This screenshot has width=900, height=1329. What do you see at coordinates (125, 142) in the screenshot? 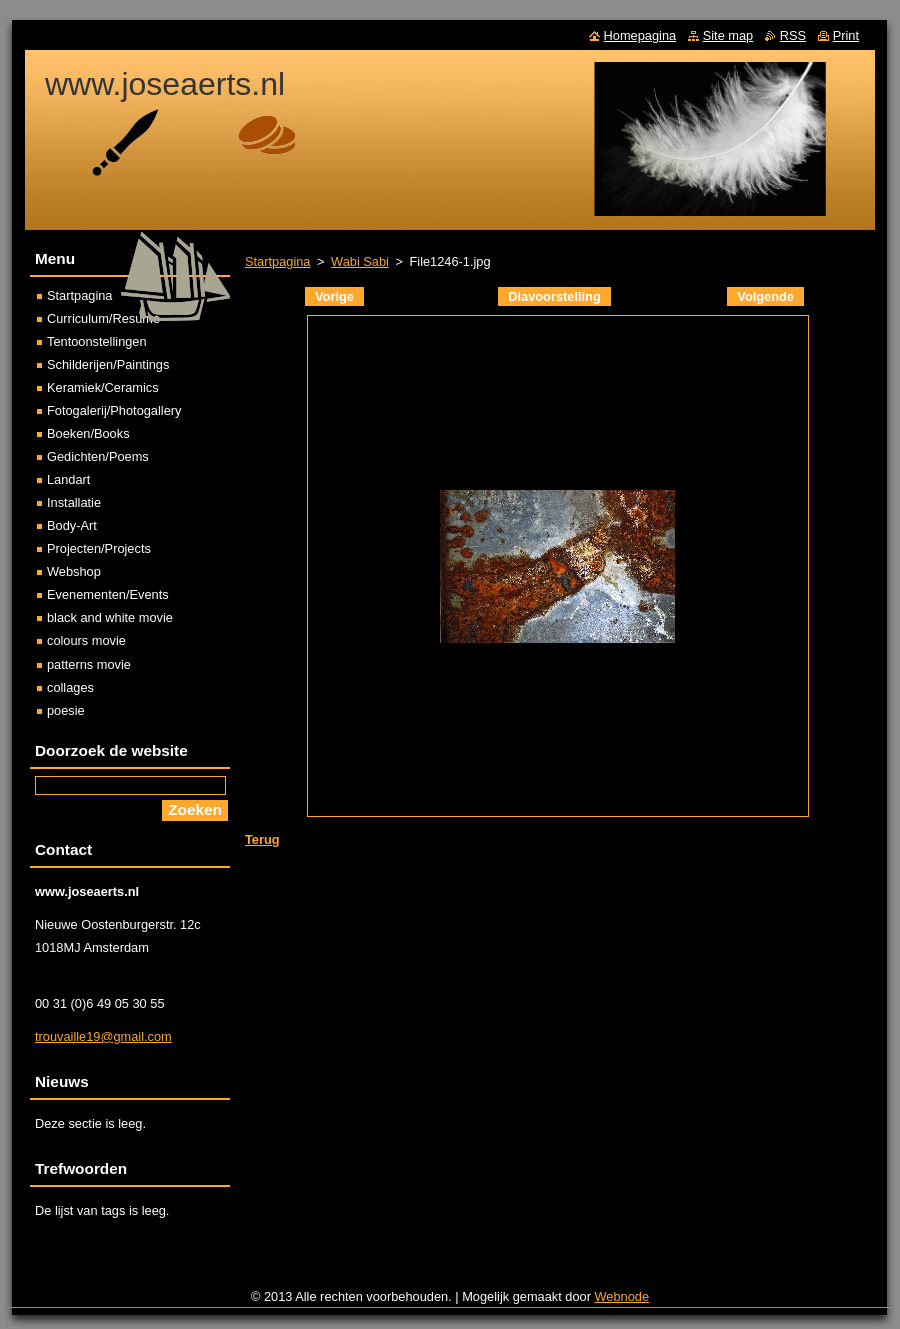
I see `select sword or melee weapon in game` at bounding box center [125, 142].